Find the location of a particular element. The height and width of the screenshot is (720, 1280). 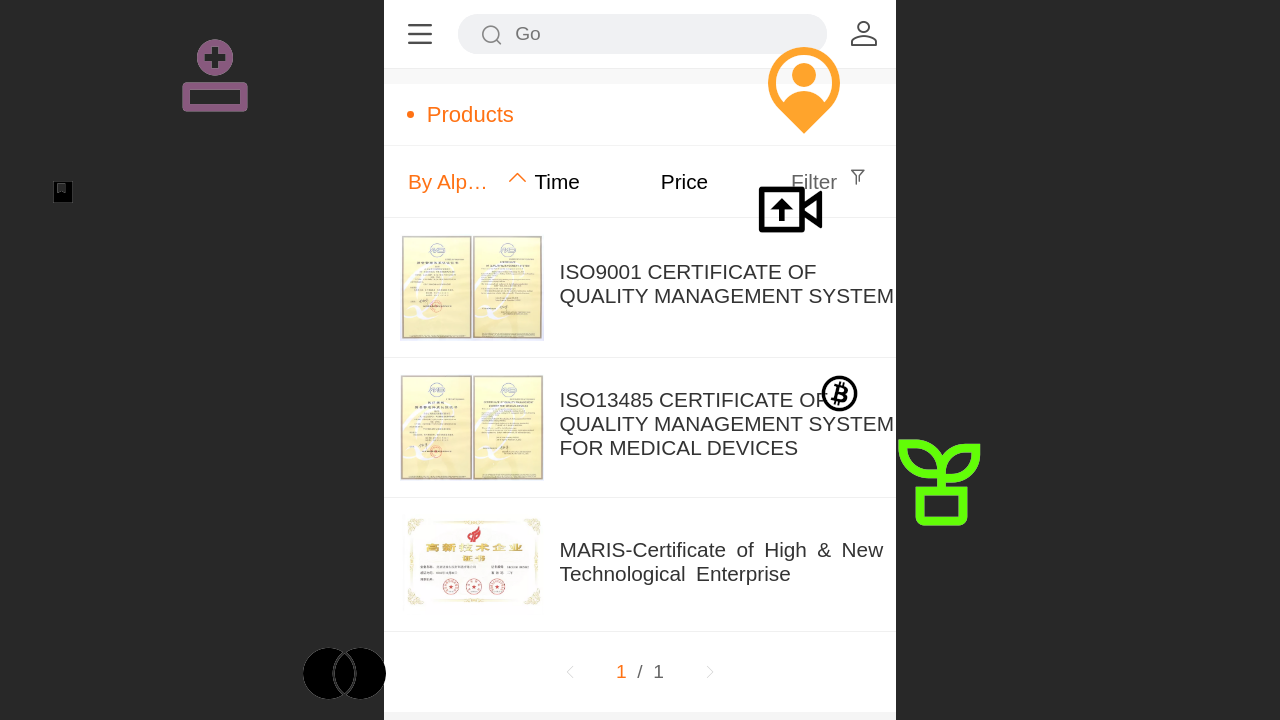

view bitcoin wallet or balance is located at coordinates (839, 393).